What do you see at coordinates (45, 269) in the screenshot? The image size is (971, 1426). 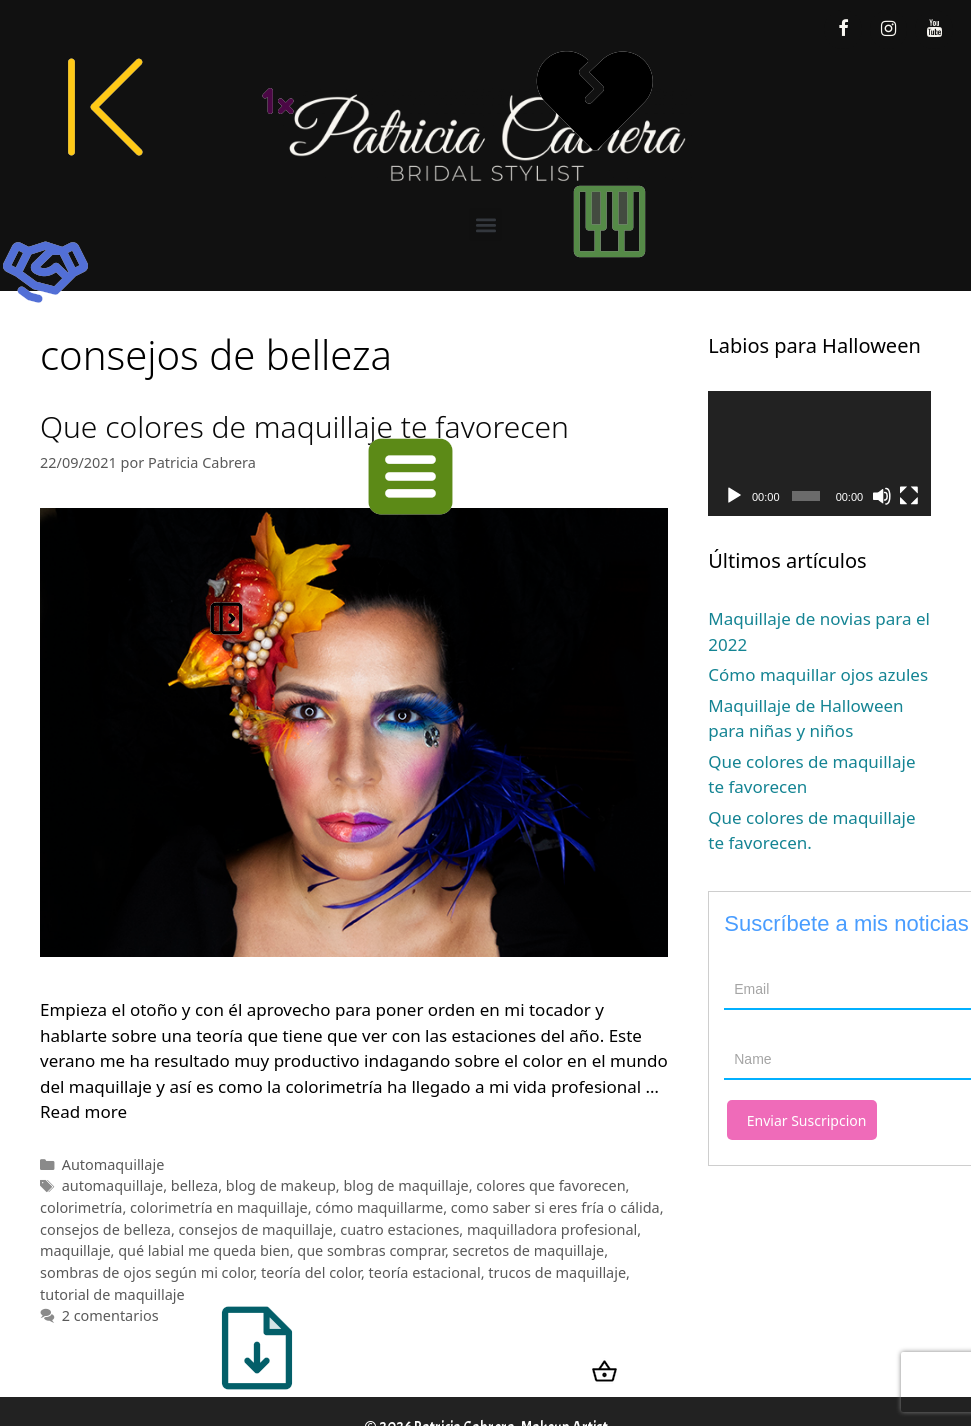 I see `indicates a partnership or collaboration` at bounding box center [45, 269].